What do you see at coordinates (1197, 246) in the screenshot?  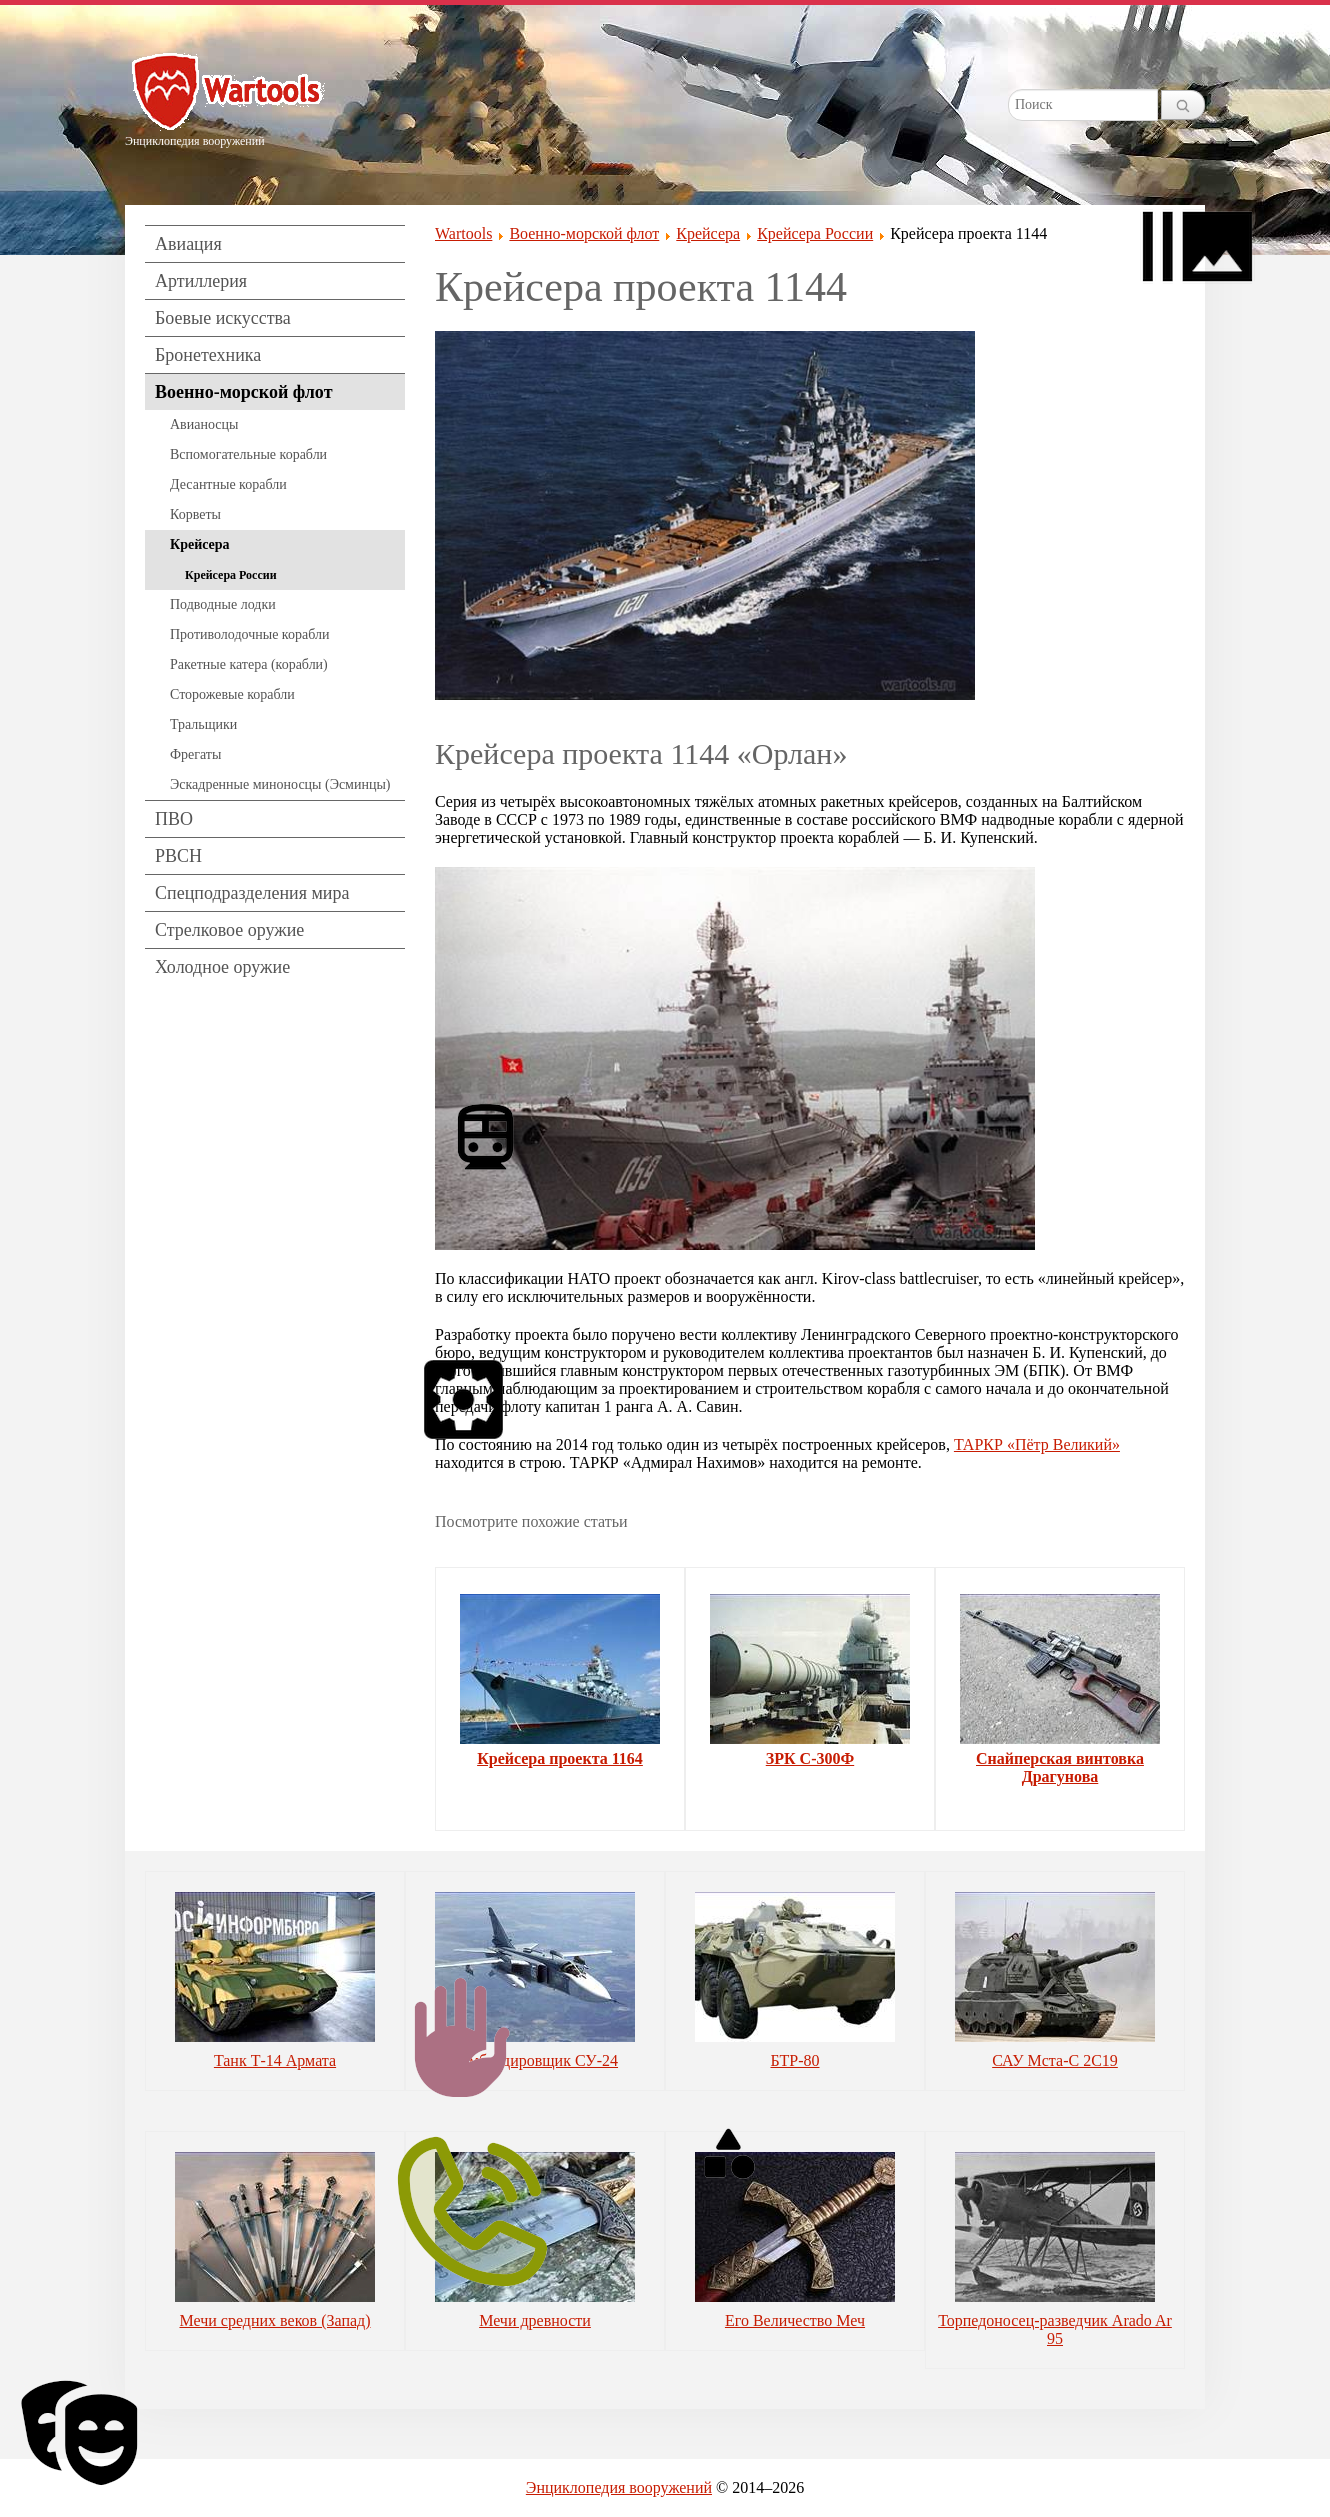 I see `enable burst mode for rapid photo capture` at bounding box center [1197, 246].